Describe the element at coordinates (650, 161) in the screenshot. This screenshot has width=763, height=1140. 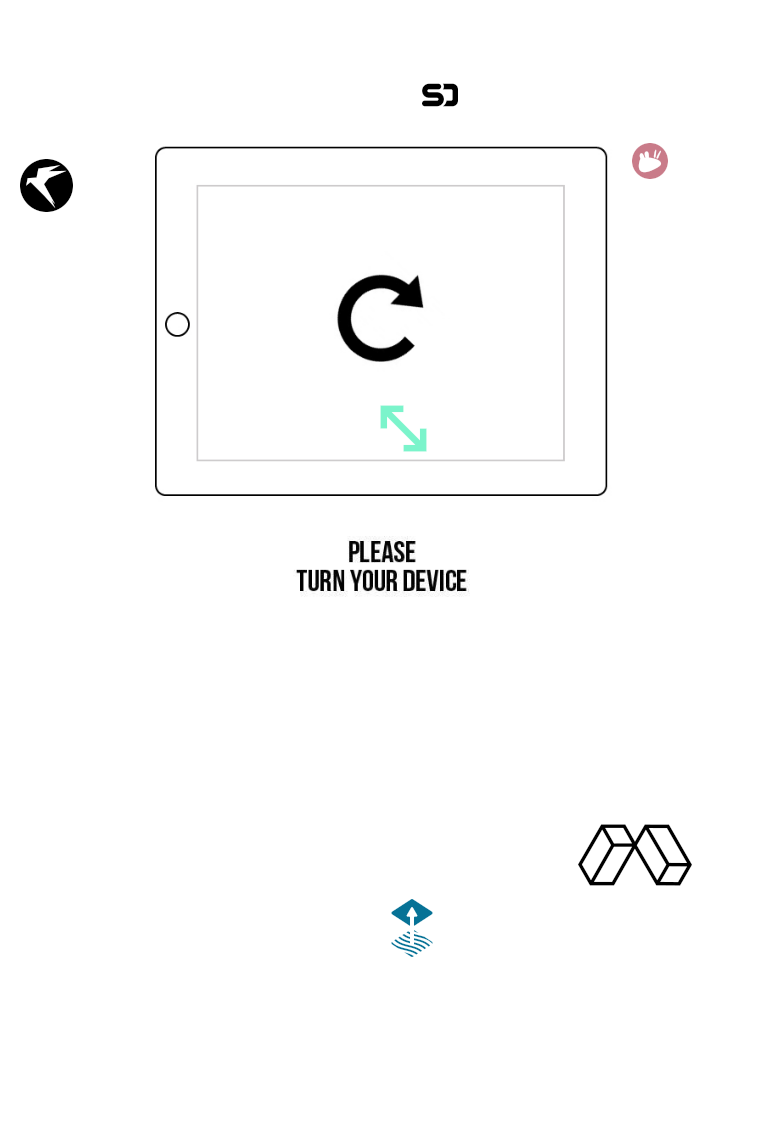
I see `xubuntu linux distribution logo` at that location.